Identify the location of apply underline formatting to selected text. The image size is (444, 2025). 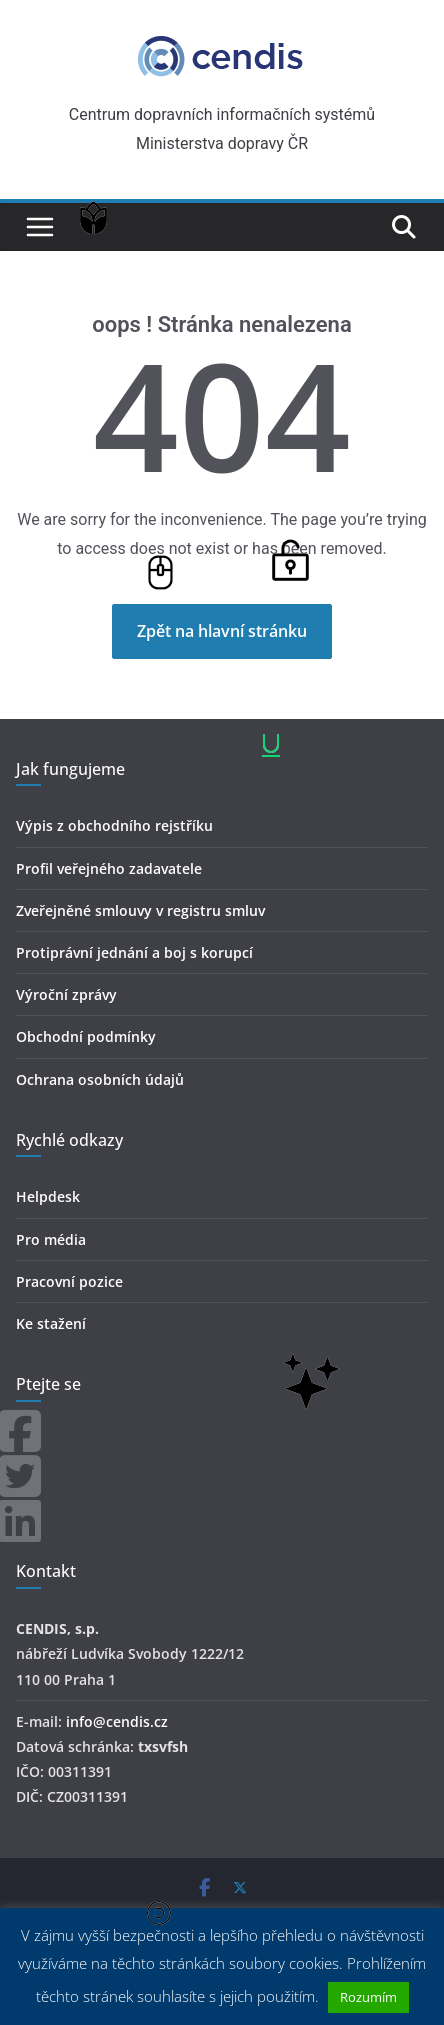
(271, 744).